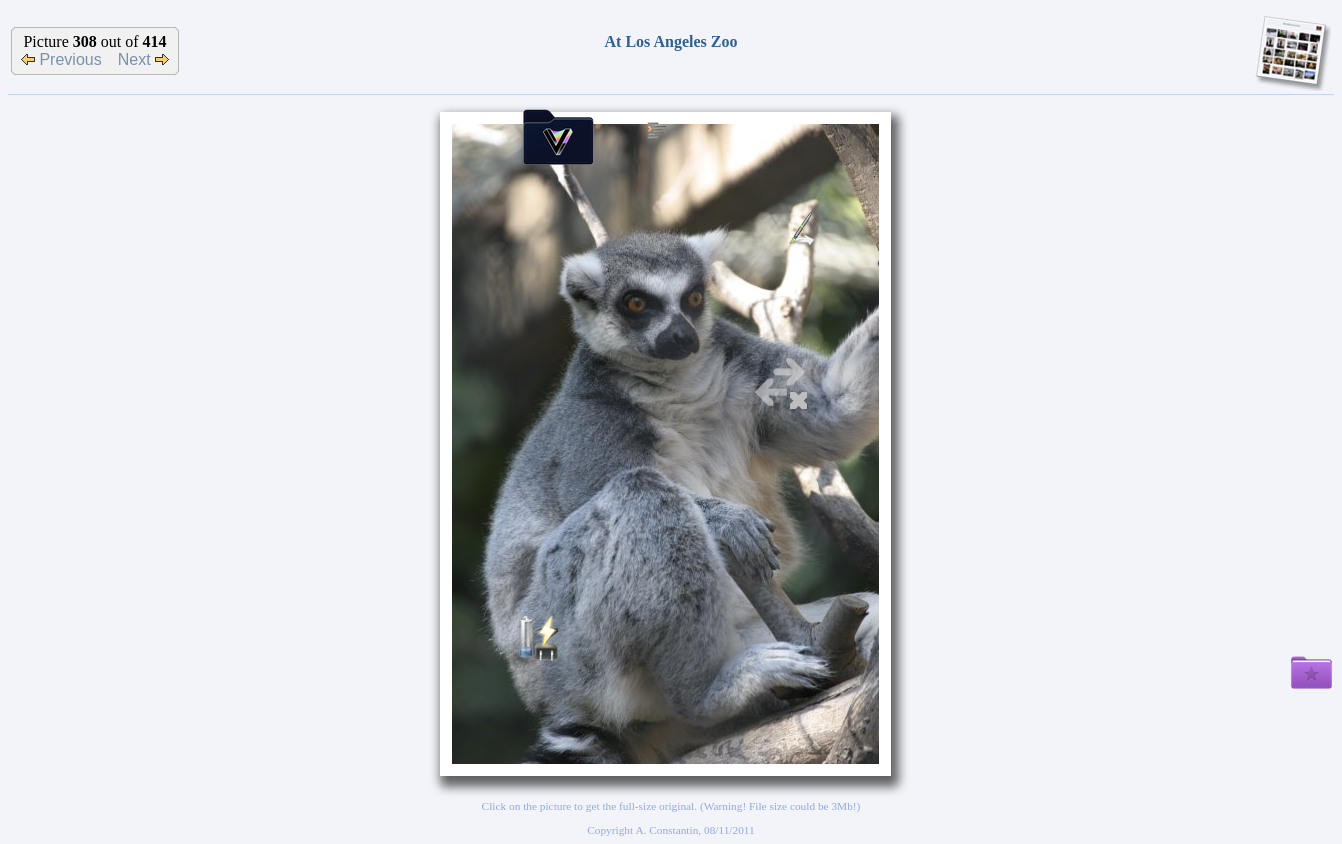  I want to click on indicates no network connection available, so click(780, 382).